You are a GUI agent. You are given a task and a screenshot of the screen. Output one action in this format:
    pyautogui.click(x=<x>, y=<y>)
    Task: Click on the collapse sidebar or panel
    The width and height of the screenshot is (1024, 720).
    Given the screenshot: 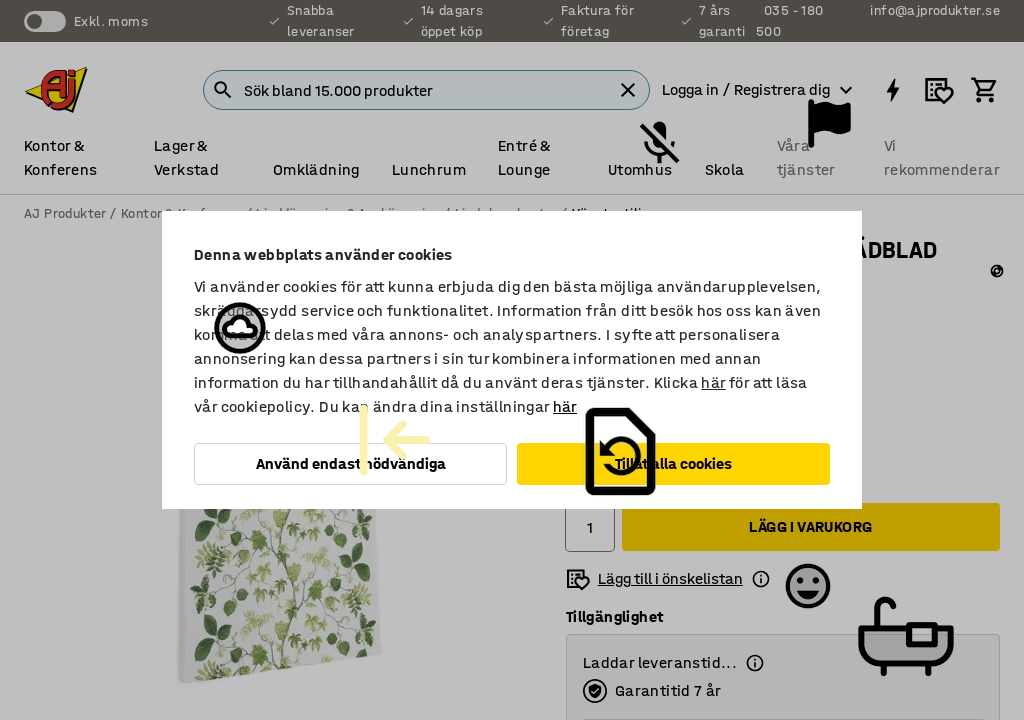 What is the action you would take?
    pyautogui.click(x=395, y=440)
    